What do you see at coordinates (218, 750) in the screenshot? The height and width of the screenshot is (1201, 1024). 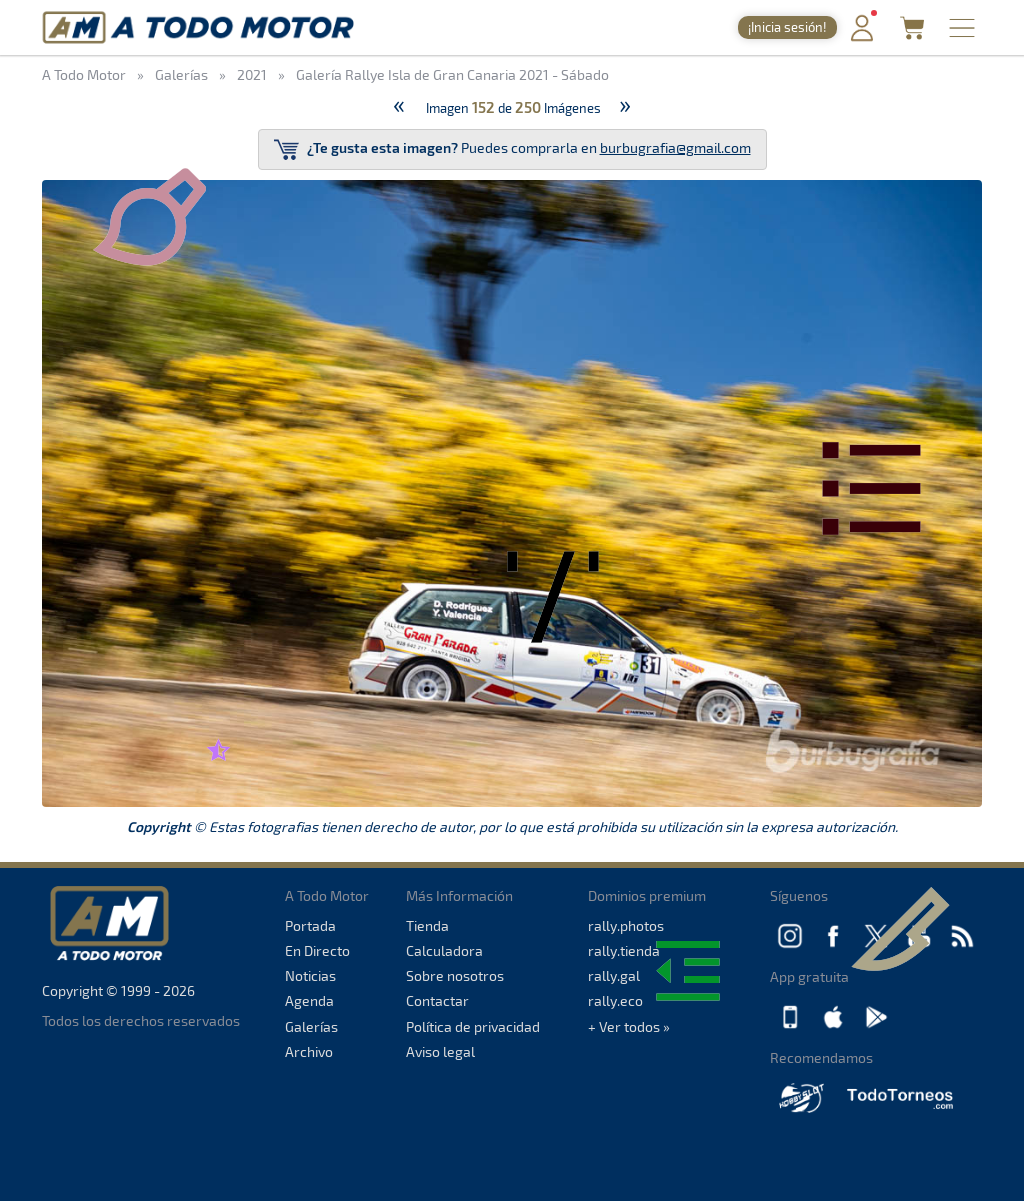 I see `indicates a partial or half rating` at bounding box center [218, 750].